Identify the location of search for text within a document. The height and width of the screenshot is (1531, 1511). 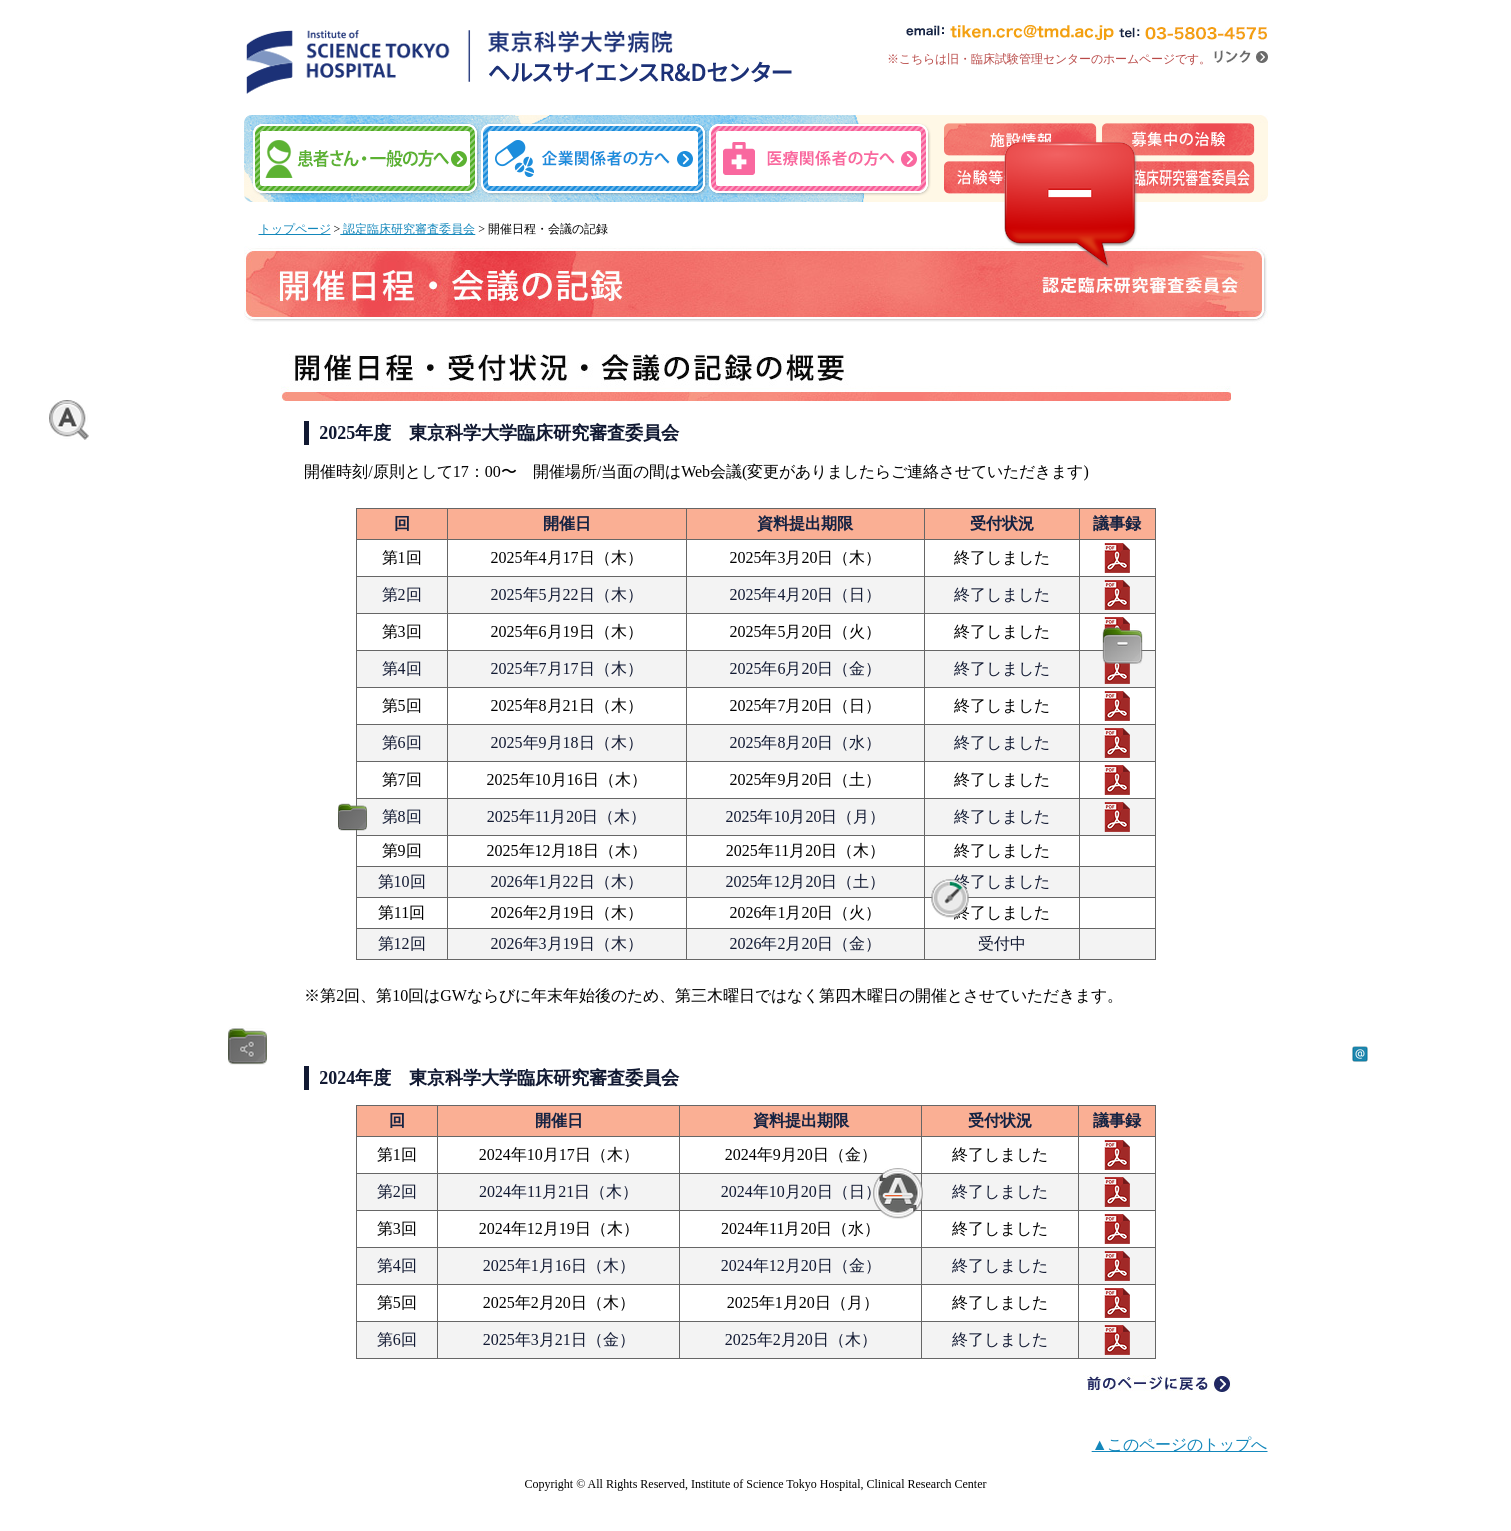
(69, 420).